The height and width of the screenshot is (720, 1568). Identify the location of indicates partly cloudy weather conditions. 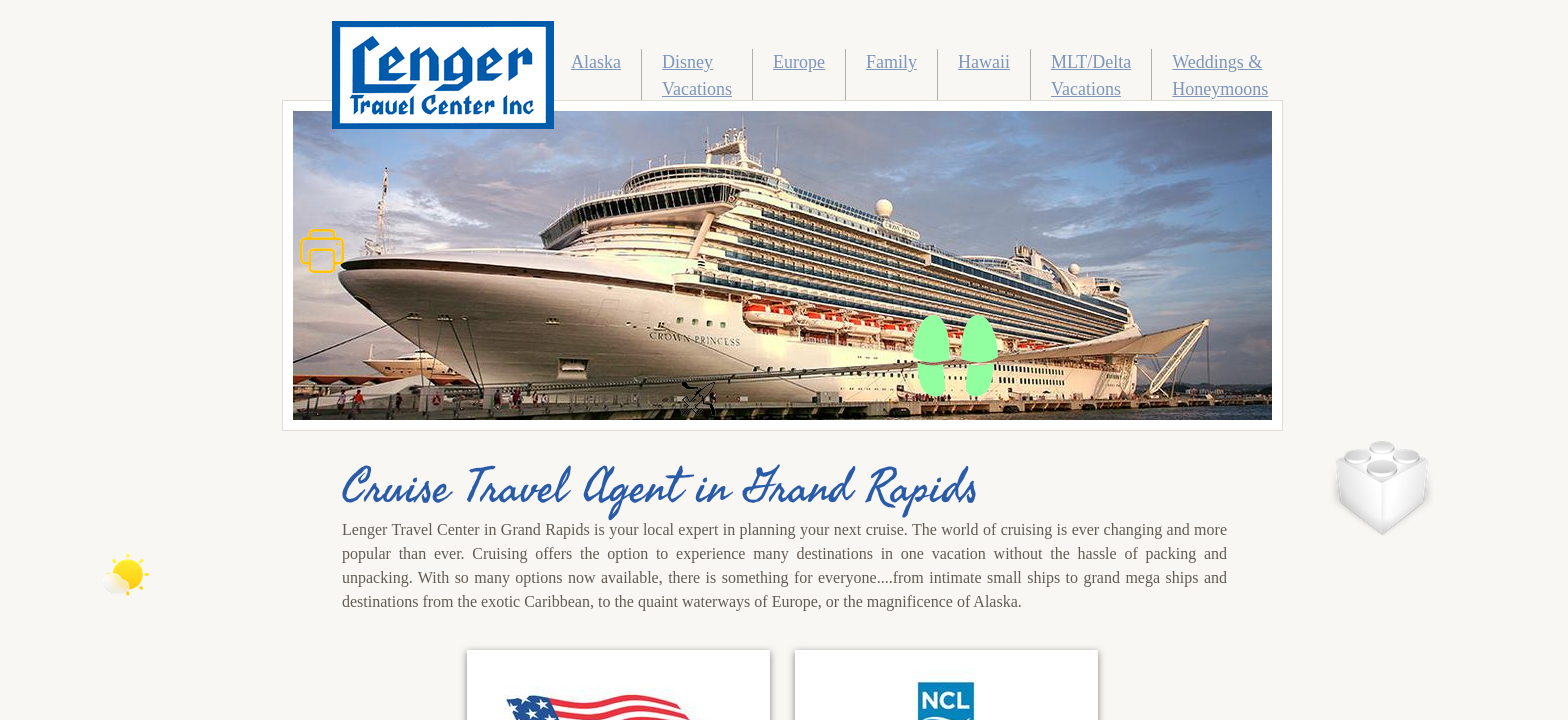
(125, 574).